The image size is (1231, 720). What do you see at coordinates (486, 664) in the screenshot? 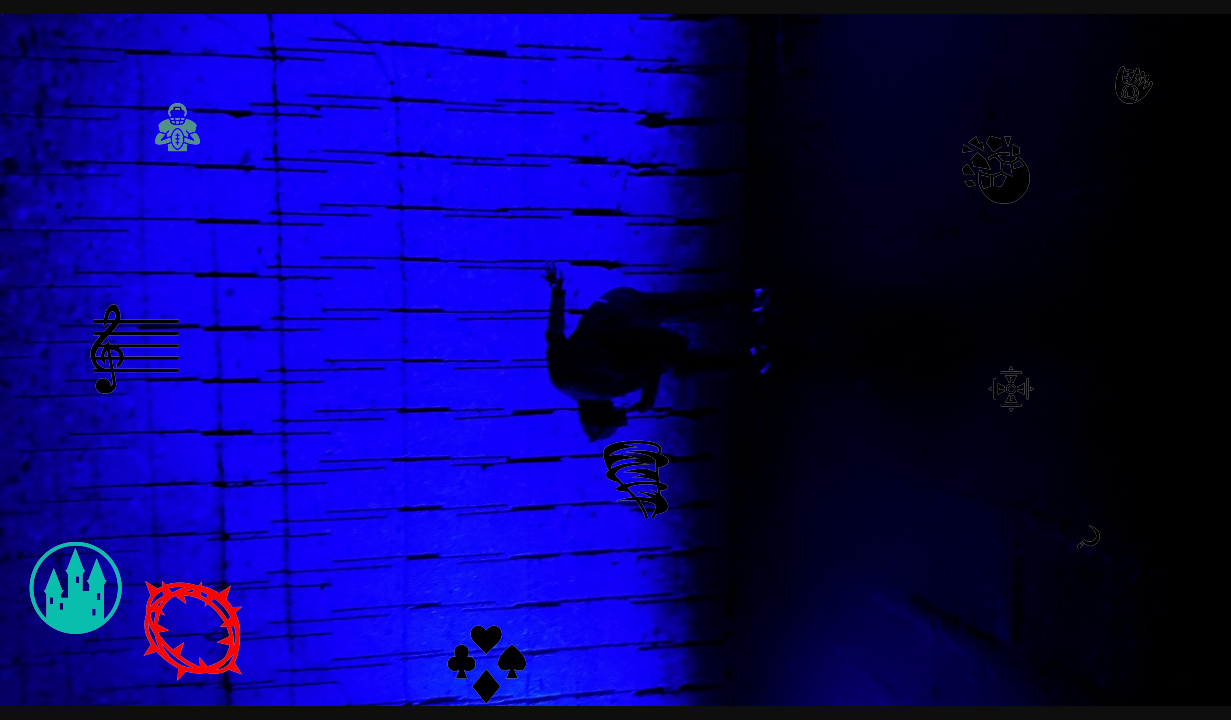
I see `access card games or poker section` at bounding box center [486, 664].